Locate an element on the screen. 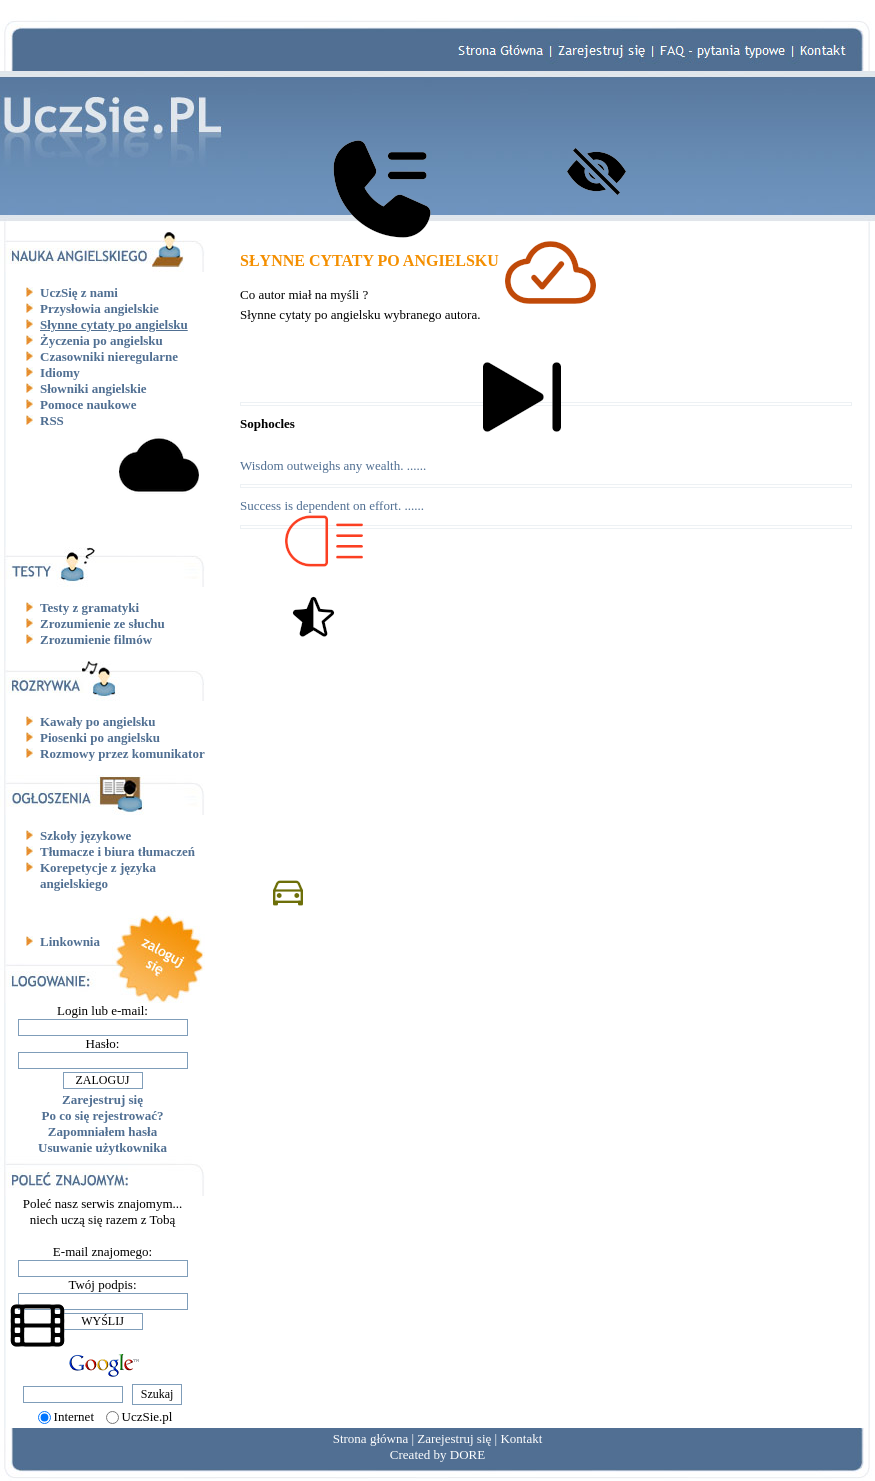 Image resolution: width=875 pixels, height=1481 pixels. indicates a partial rating or half-star score is located at coordinates (313, 617).